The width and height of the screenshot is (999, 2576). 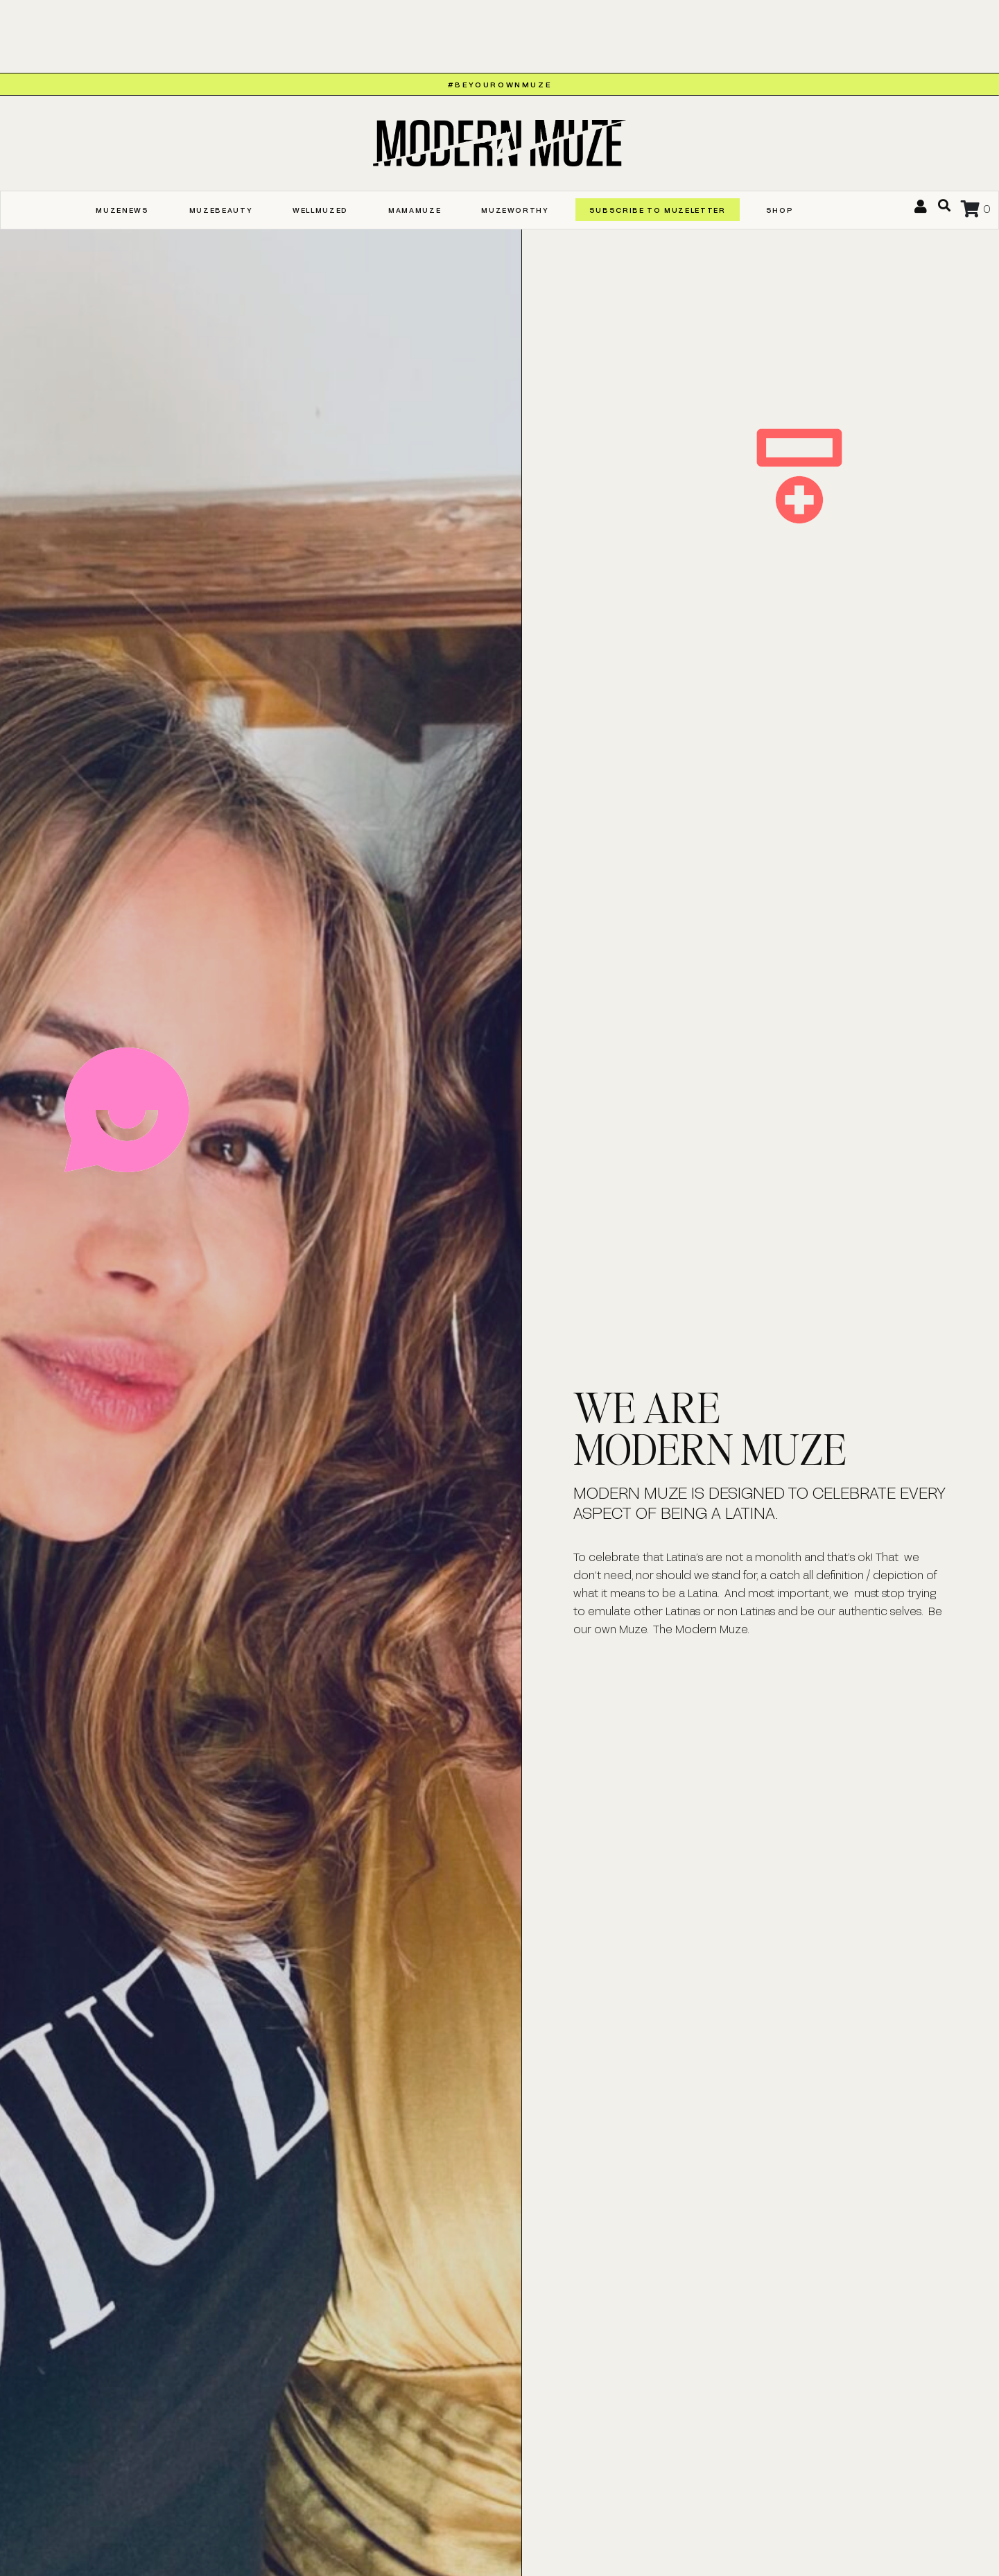 What do you see at coordinates (127, 1110) in the screenshot?
I see `open friendly chat or messaging` at bounding box center [127, 1110].